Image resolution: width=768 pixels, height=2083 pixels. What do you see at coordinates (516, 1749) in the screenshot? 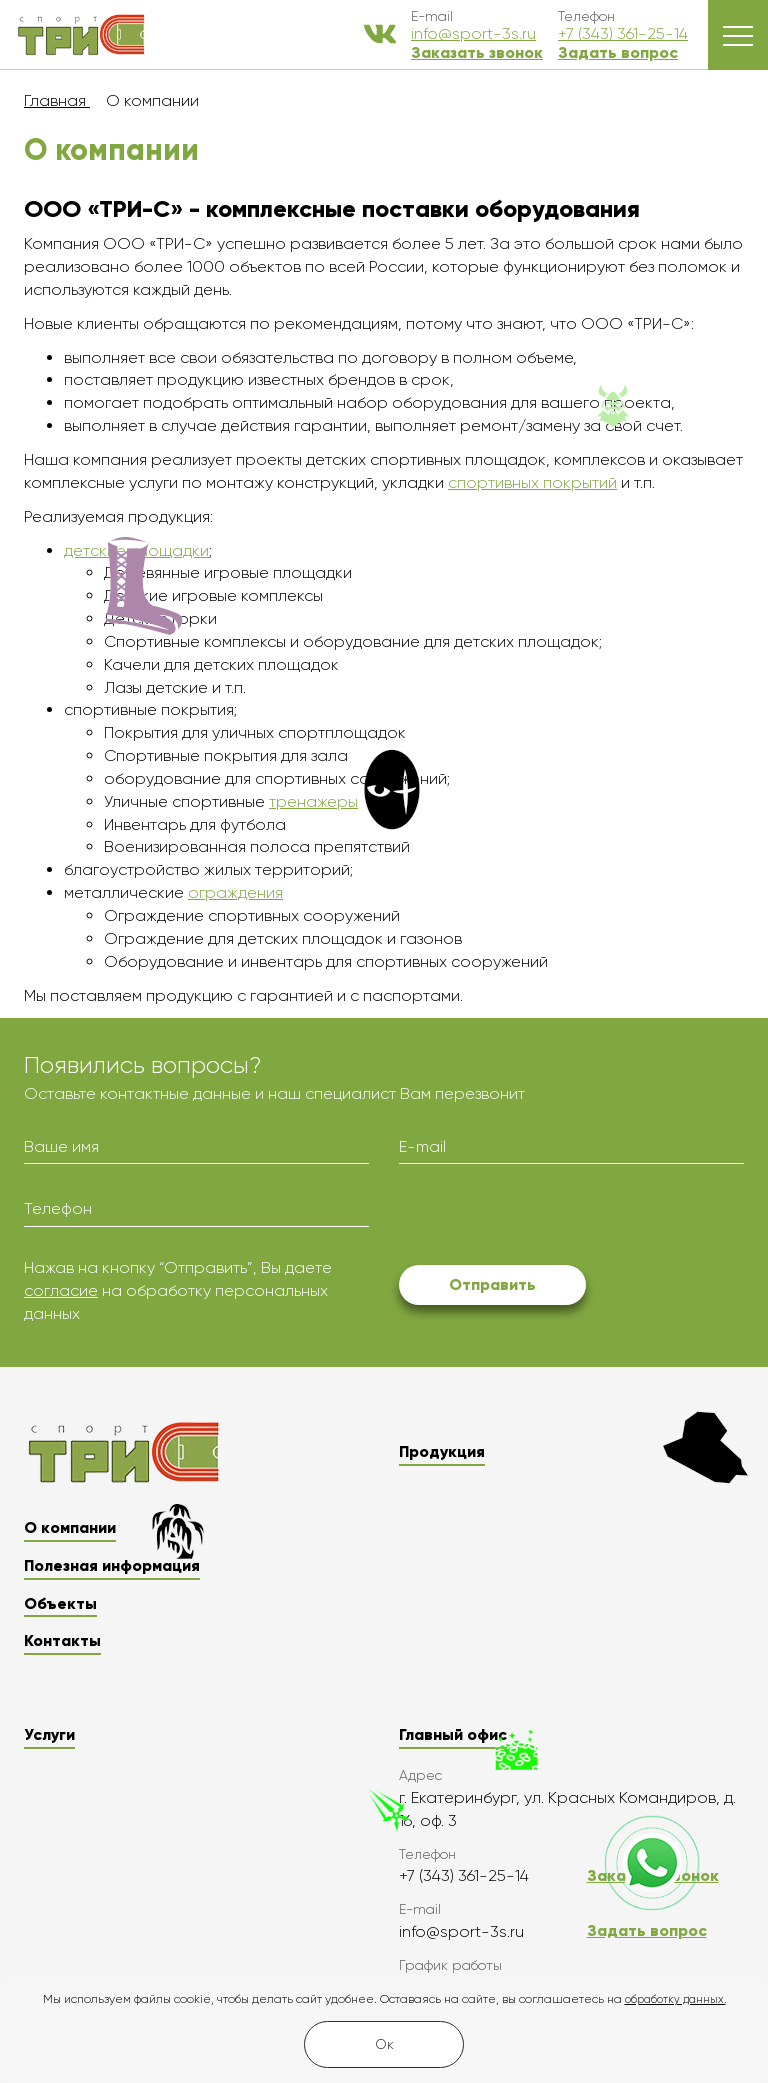
I see `view your in-game currency or coins` at bounding box center [516, 1749].